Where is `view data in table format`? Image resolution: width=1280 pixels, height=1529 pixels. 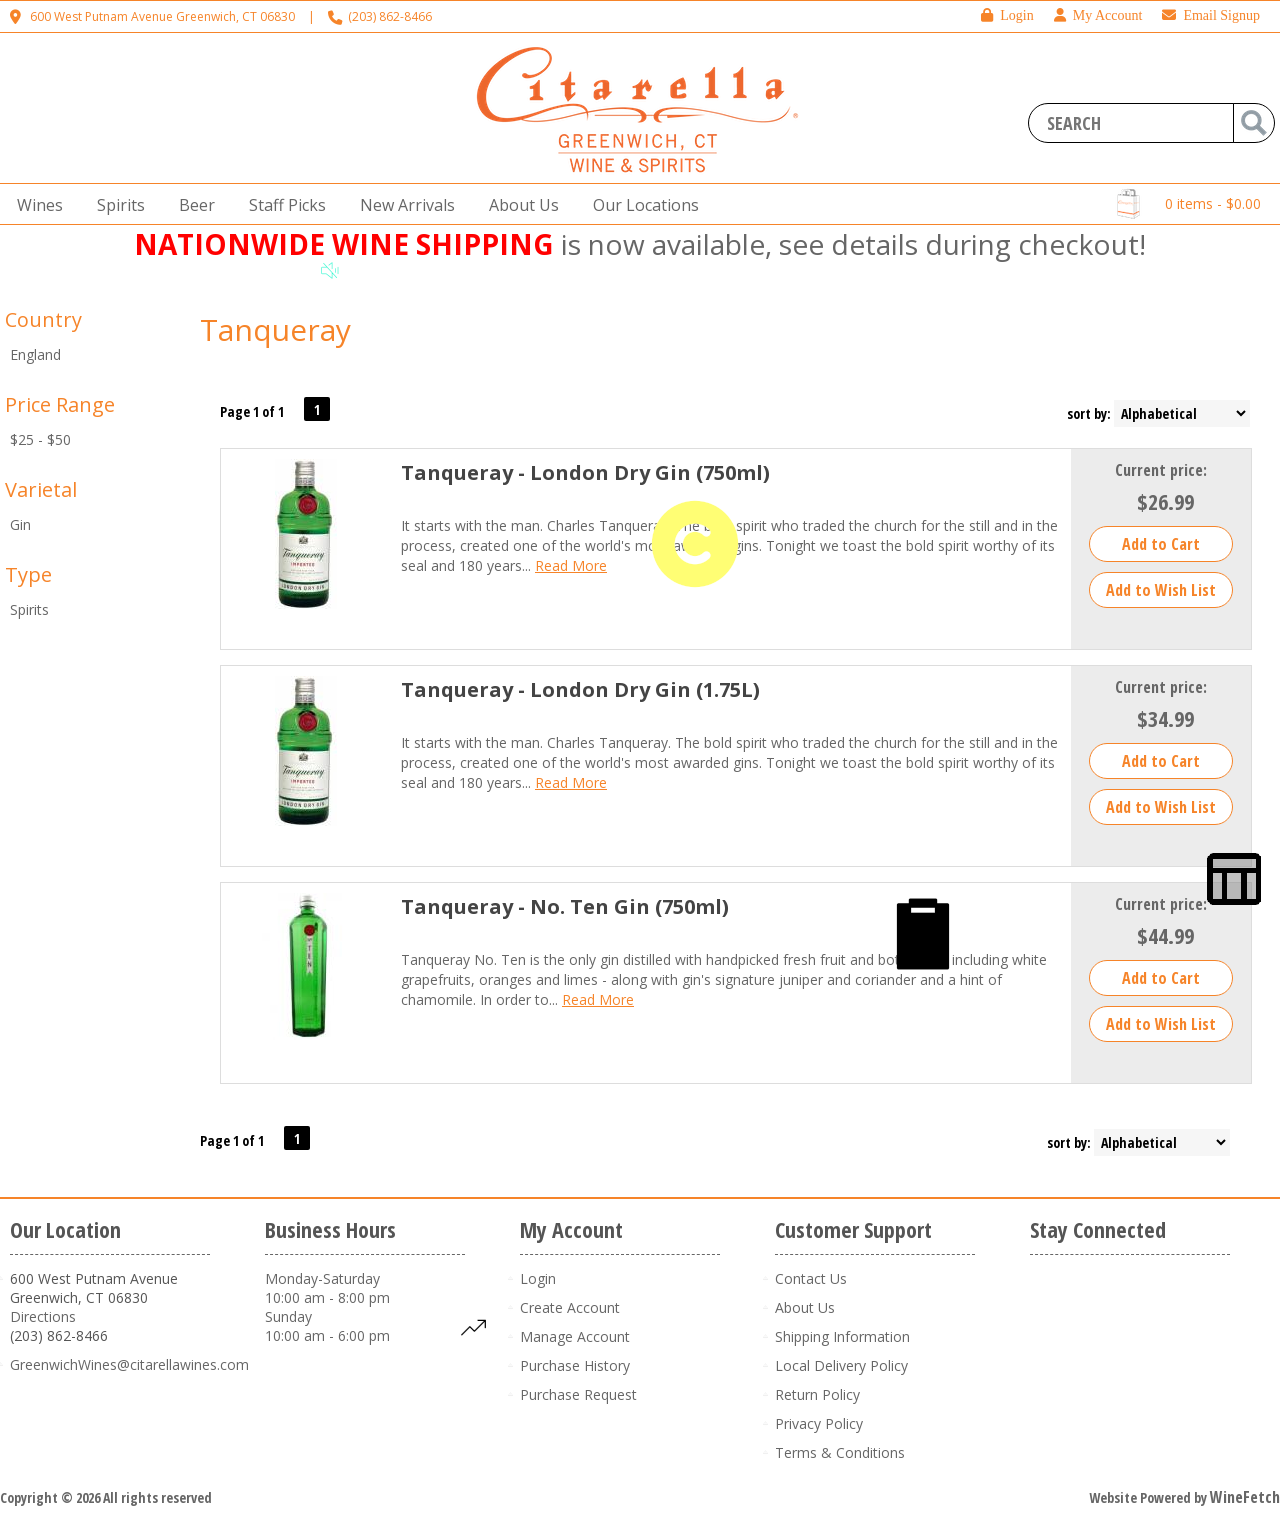 view data in table format is located at coordinates (1233, 879).